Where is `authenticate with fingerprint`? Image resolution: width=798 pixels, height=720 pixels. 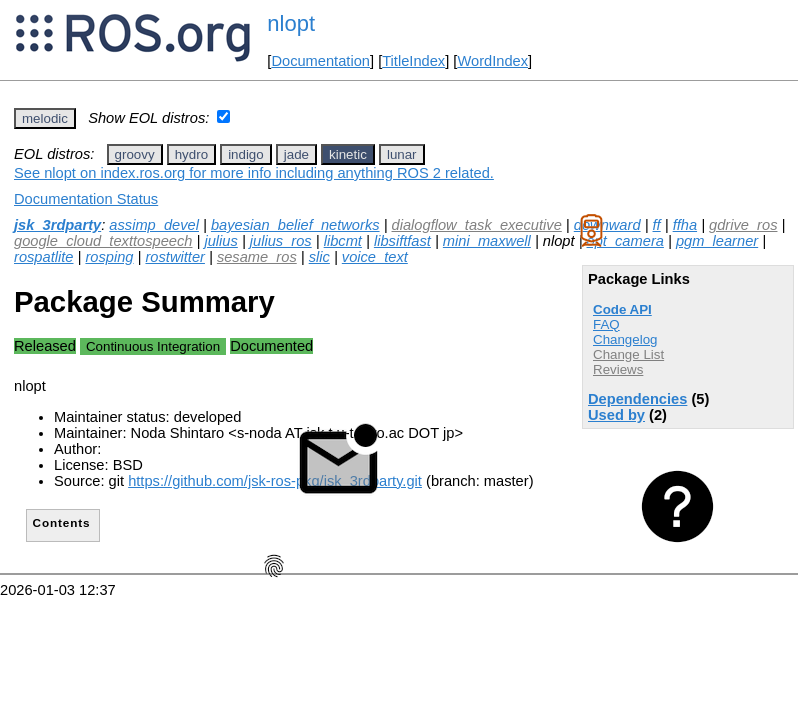 authenticate with fingerprint is located at coordinates (274, 566).